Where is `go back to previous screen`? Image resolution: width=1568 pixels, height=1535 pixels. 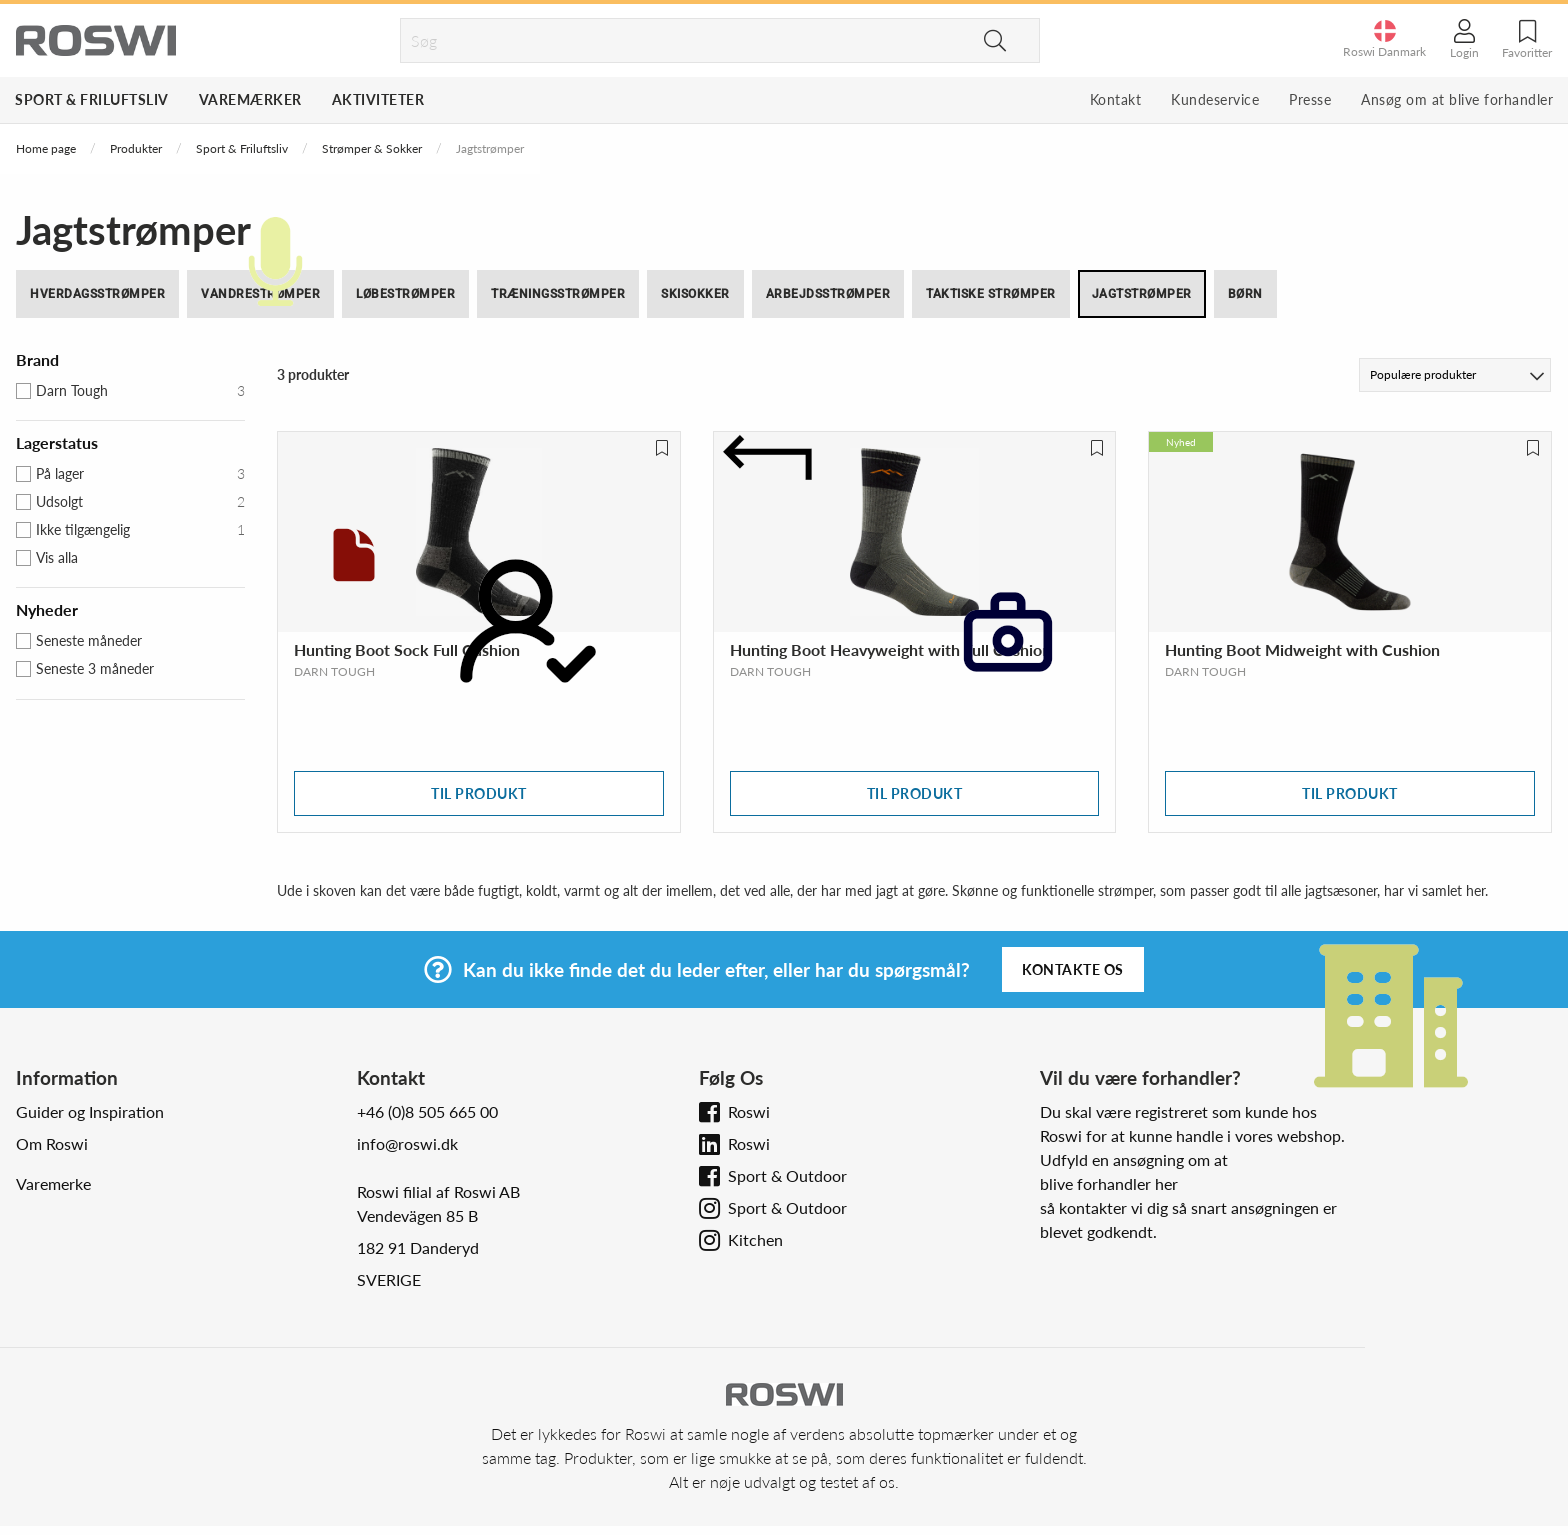
go back to previous screen is located at coordinates (768, 458).